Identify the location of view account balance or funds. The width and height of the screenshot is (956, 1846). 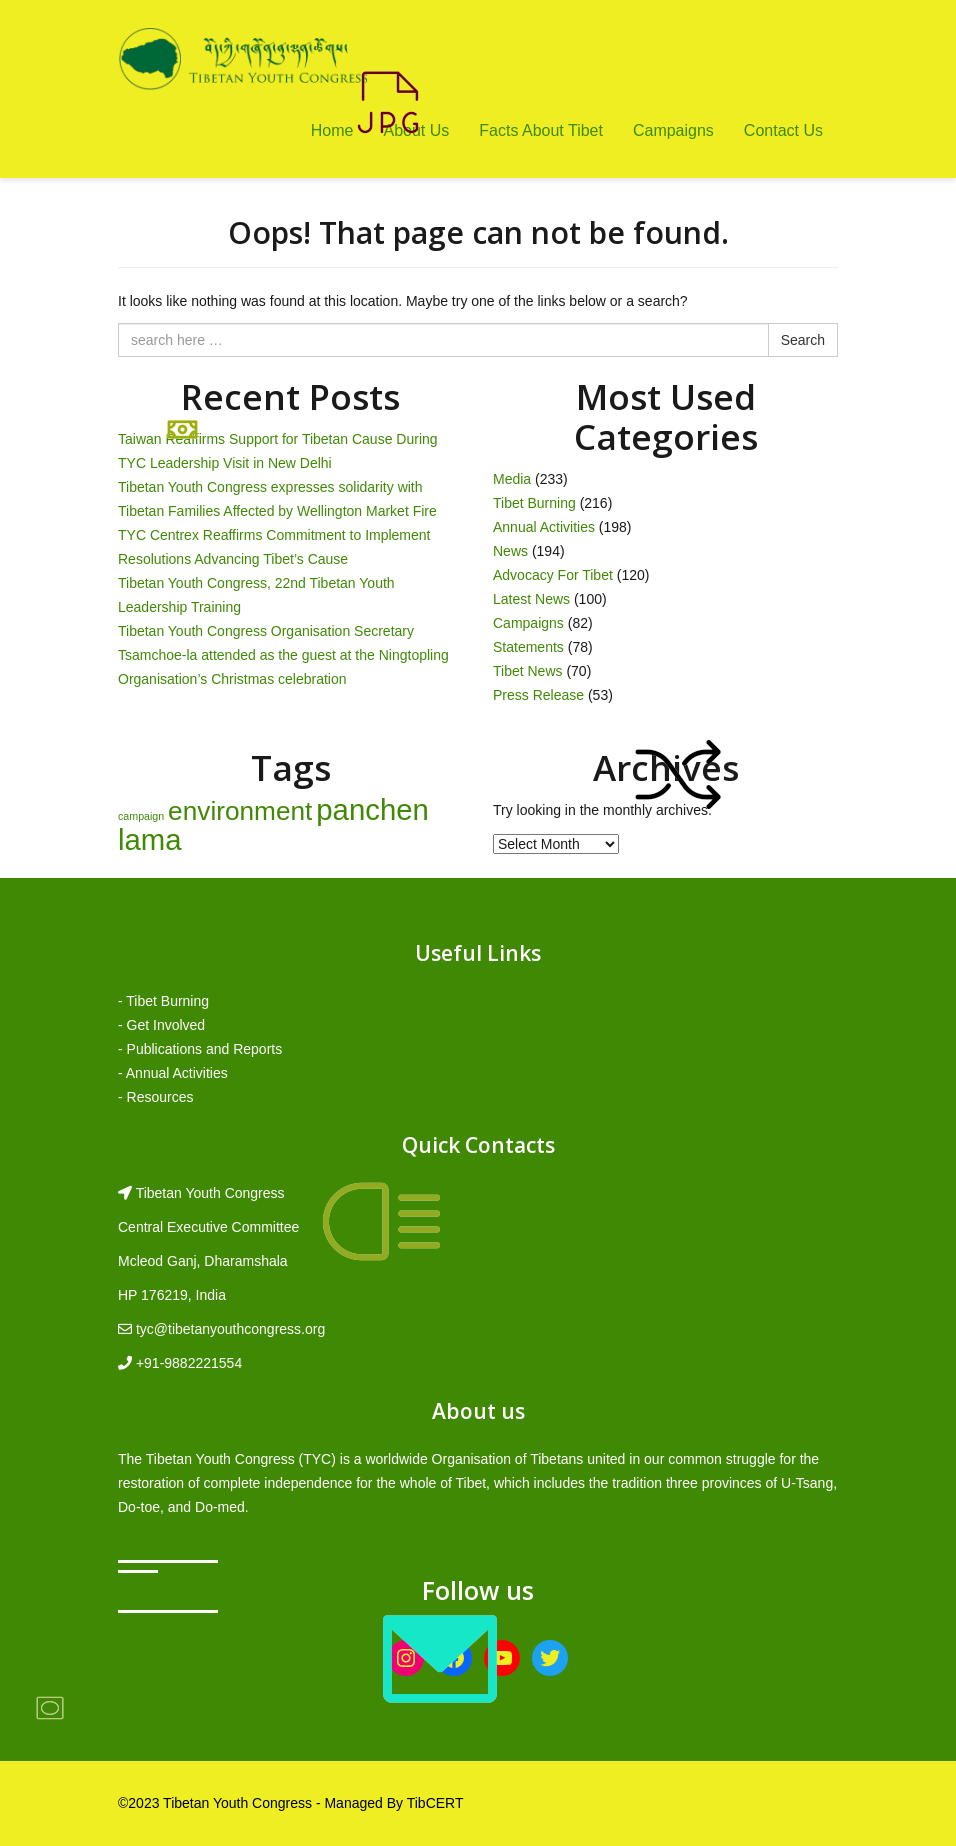
(182, 429).